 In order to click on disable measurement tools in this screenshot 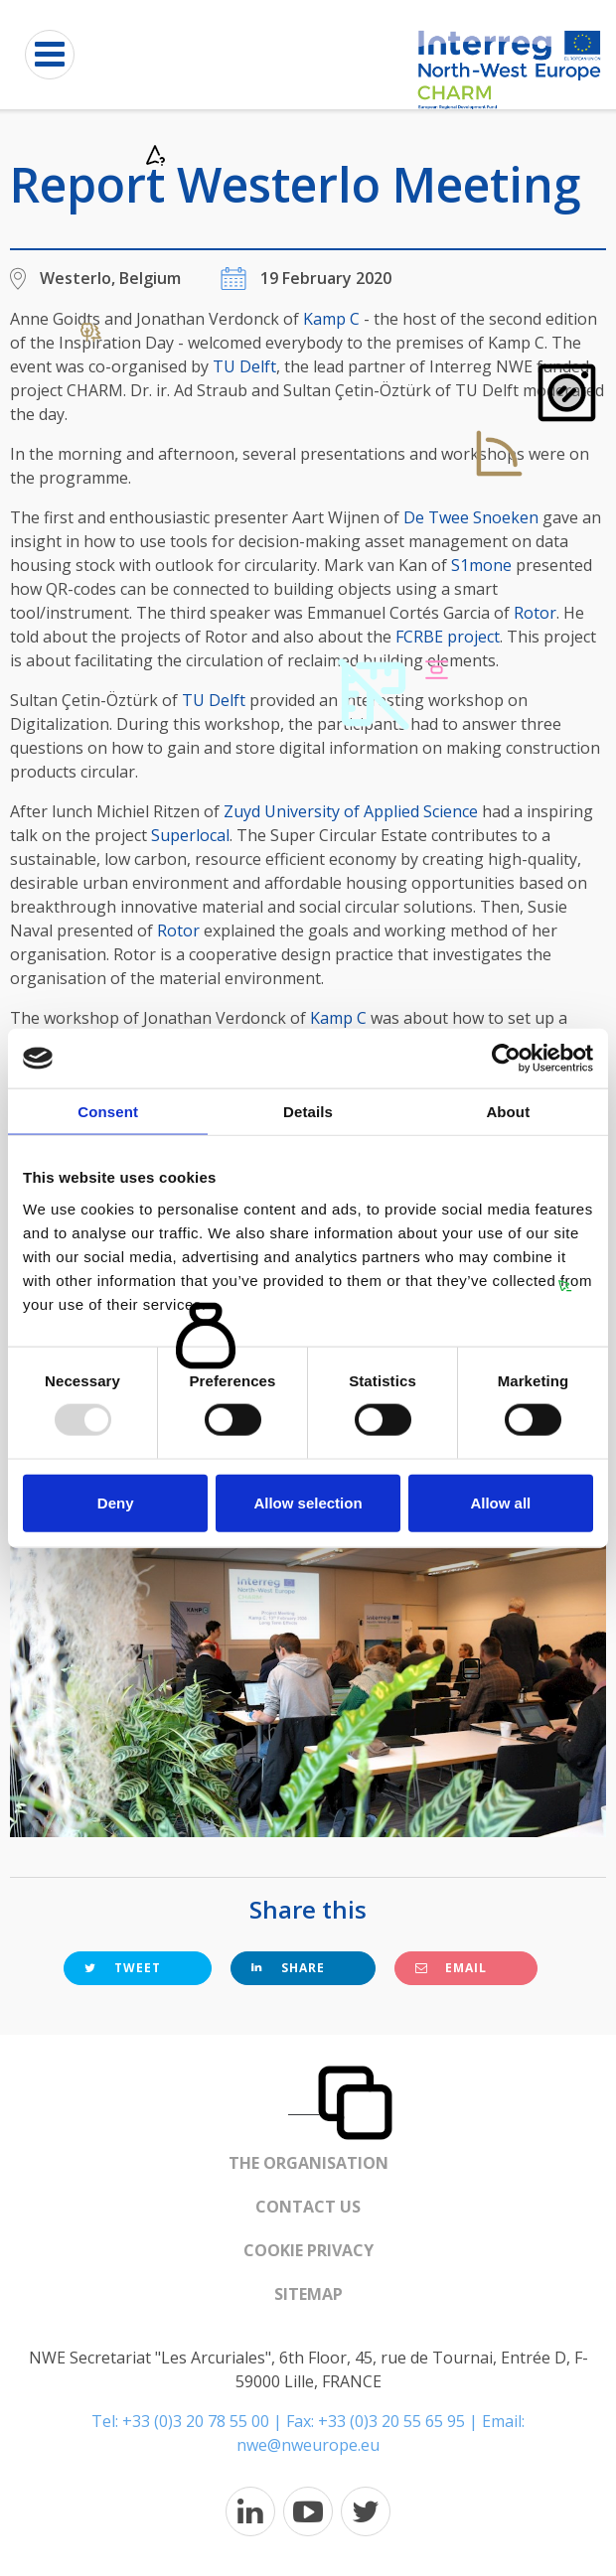, I will do `click(374, 694)`.